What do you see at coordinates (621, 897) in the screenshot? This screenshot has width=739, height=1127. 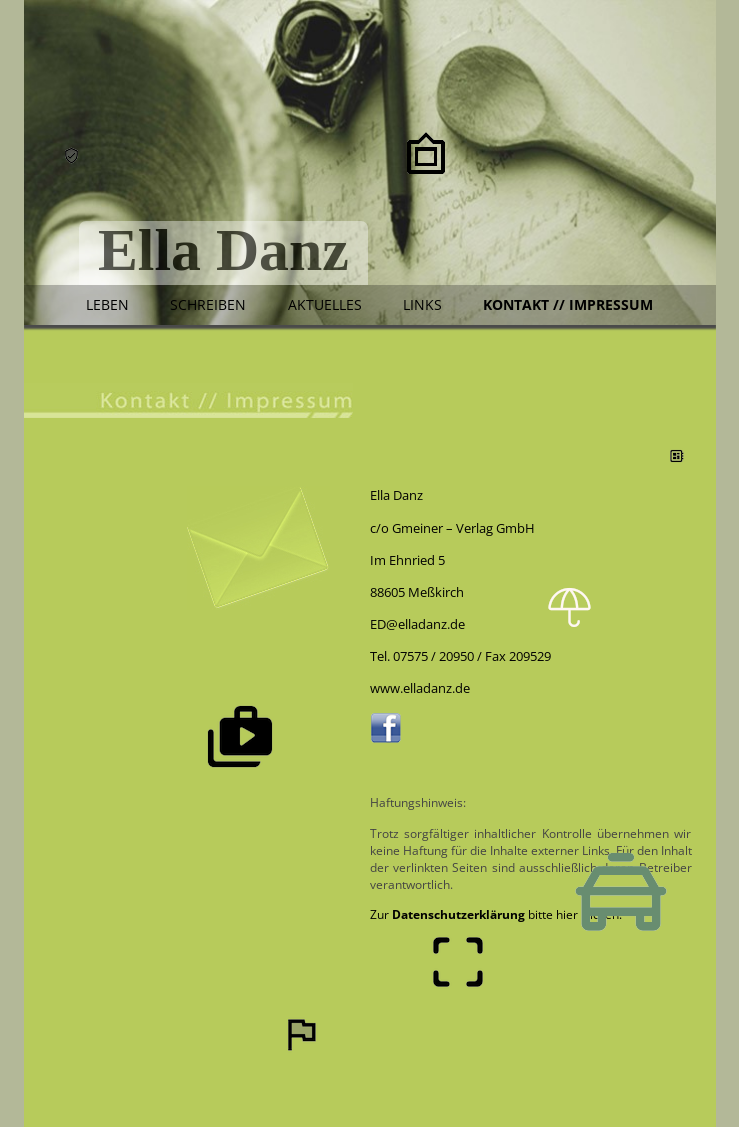 I see `report an emergency or contact police` at bounding box center [621, 897].